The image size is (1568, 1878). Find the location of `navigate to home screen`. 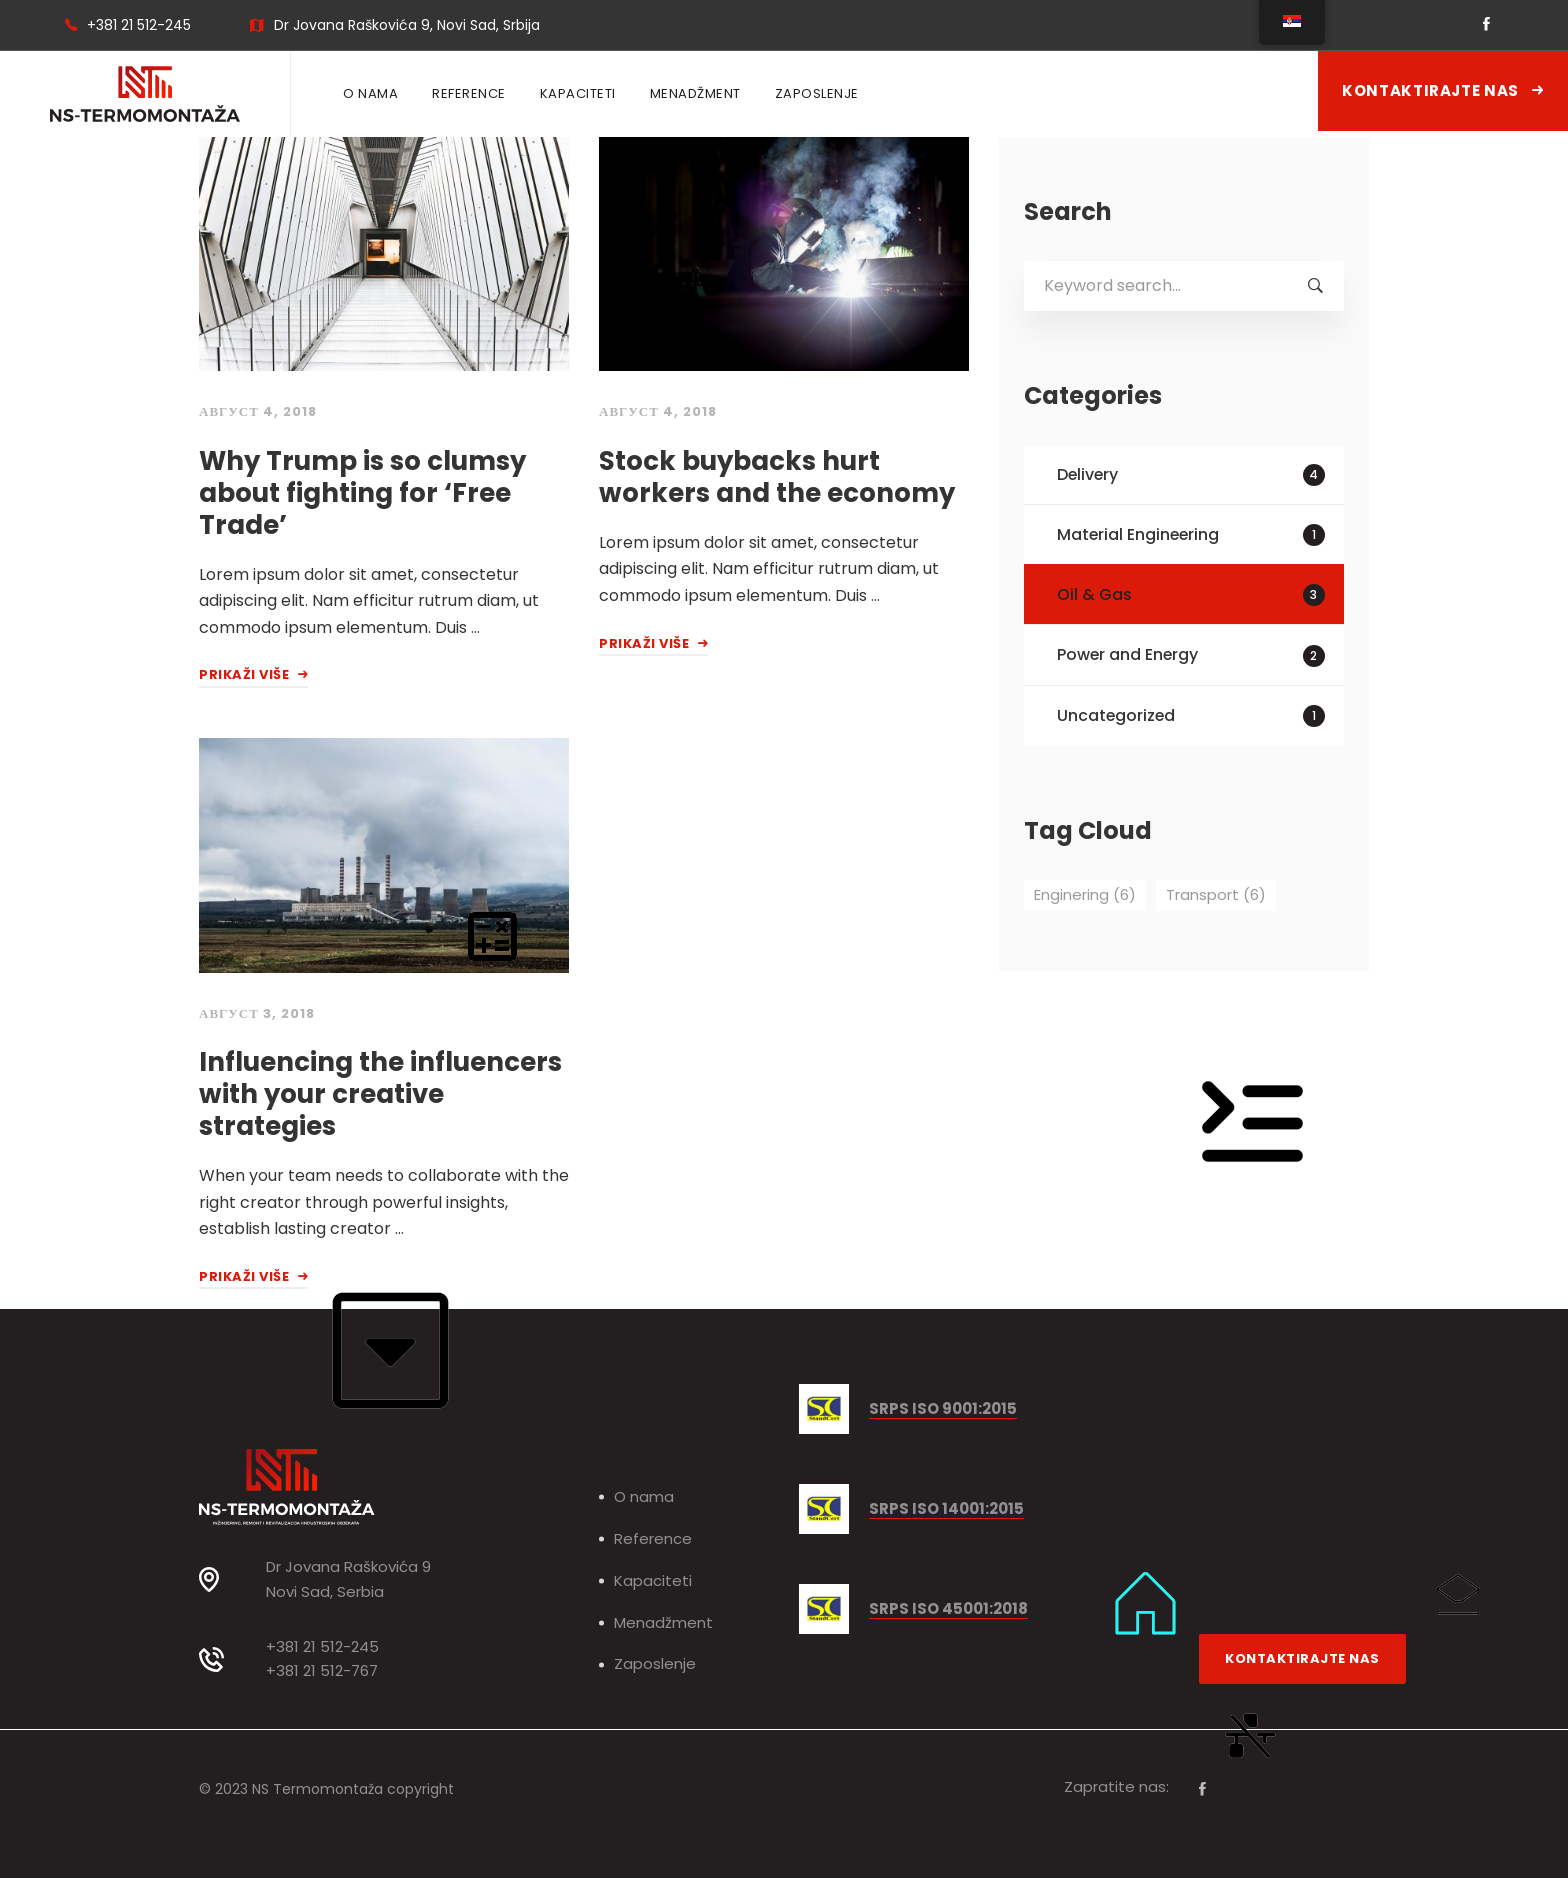

navigate to home screen is located at coordinates (1145, 1604).